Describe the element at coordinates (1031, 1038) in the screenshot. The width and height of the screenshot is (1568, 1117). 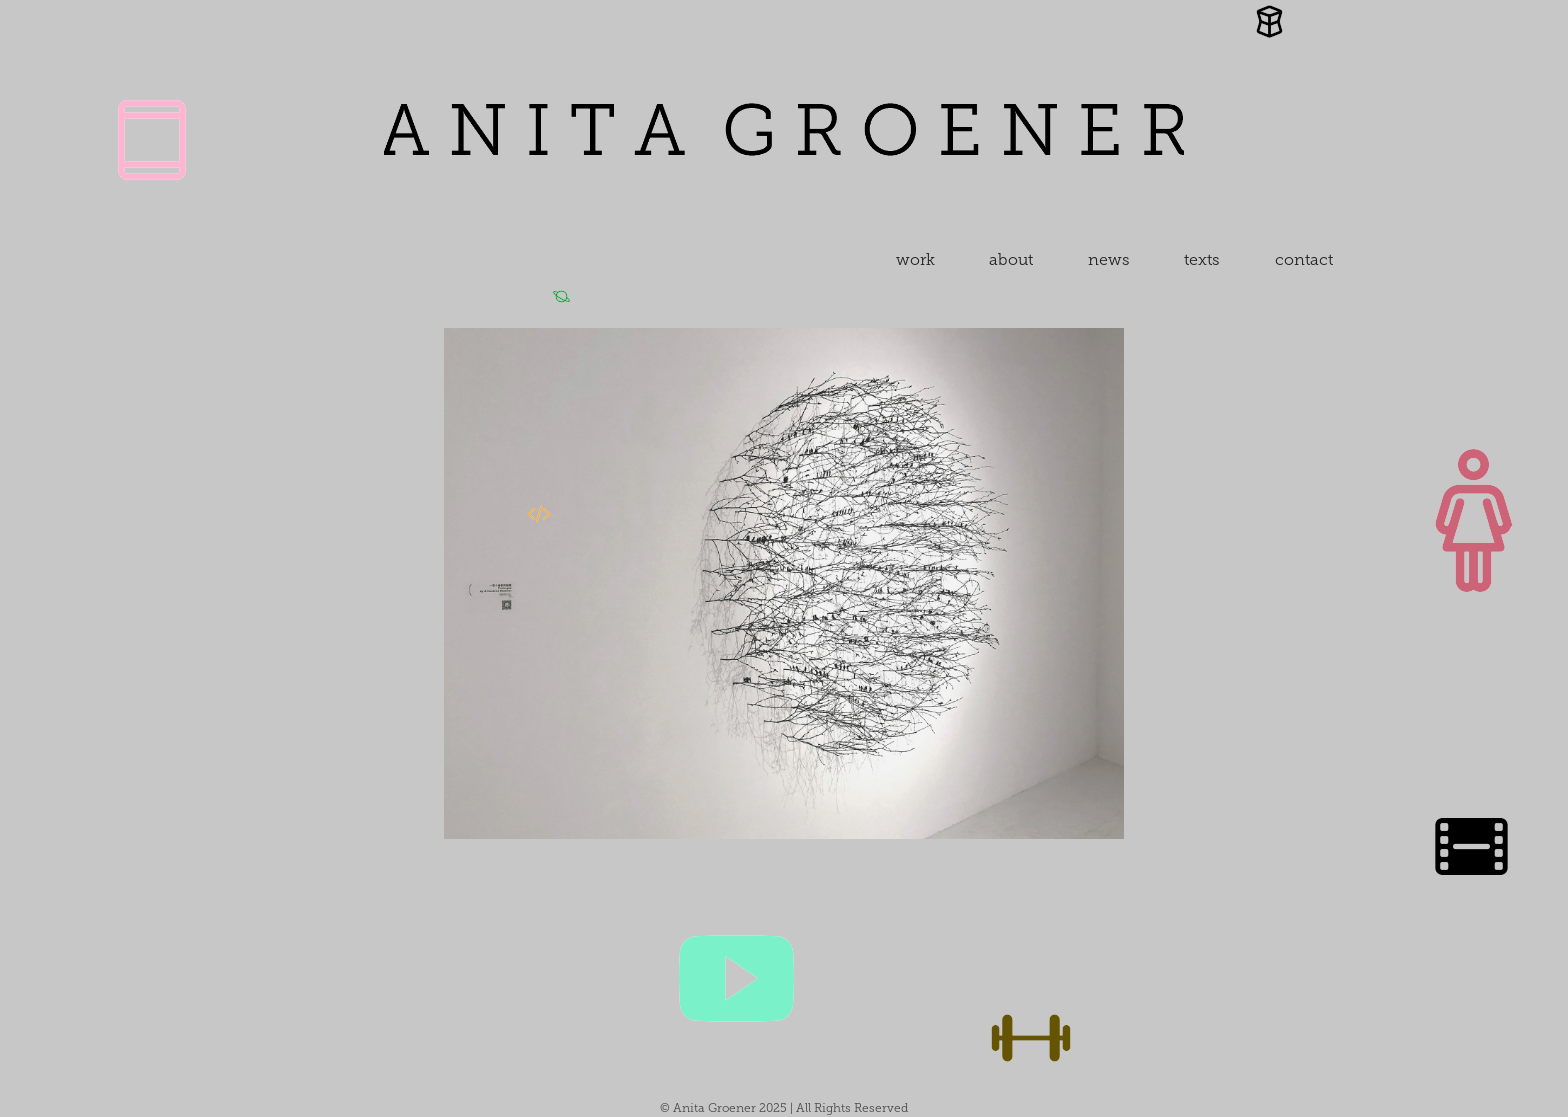
I see `access workout or fitness features` at that location.